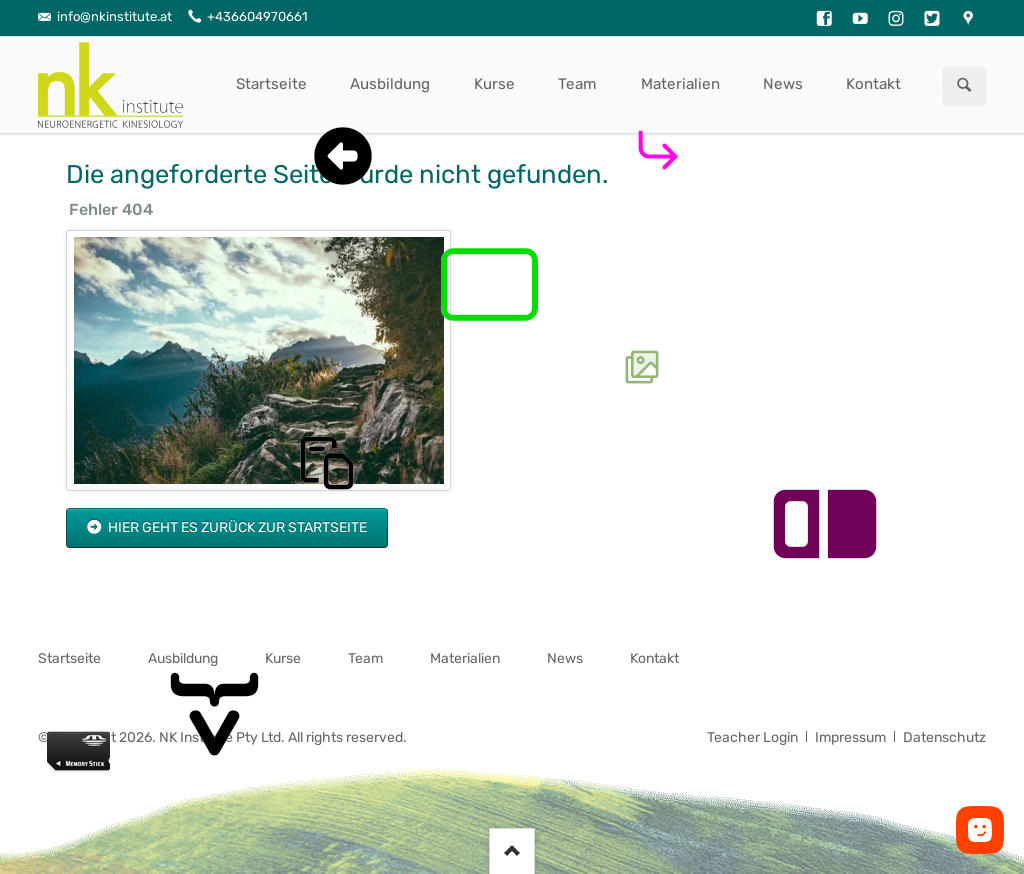 The height and width of the screenshot is (874, 1024). Describe the element at coordinates (489, 284) in the screenshot. I see `switch to landscape tablet view` at that location.